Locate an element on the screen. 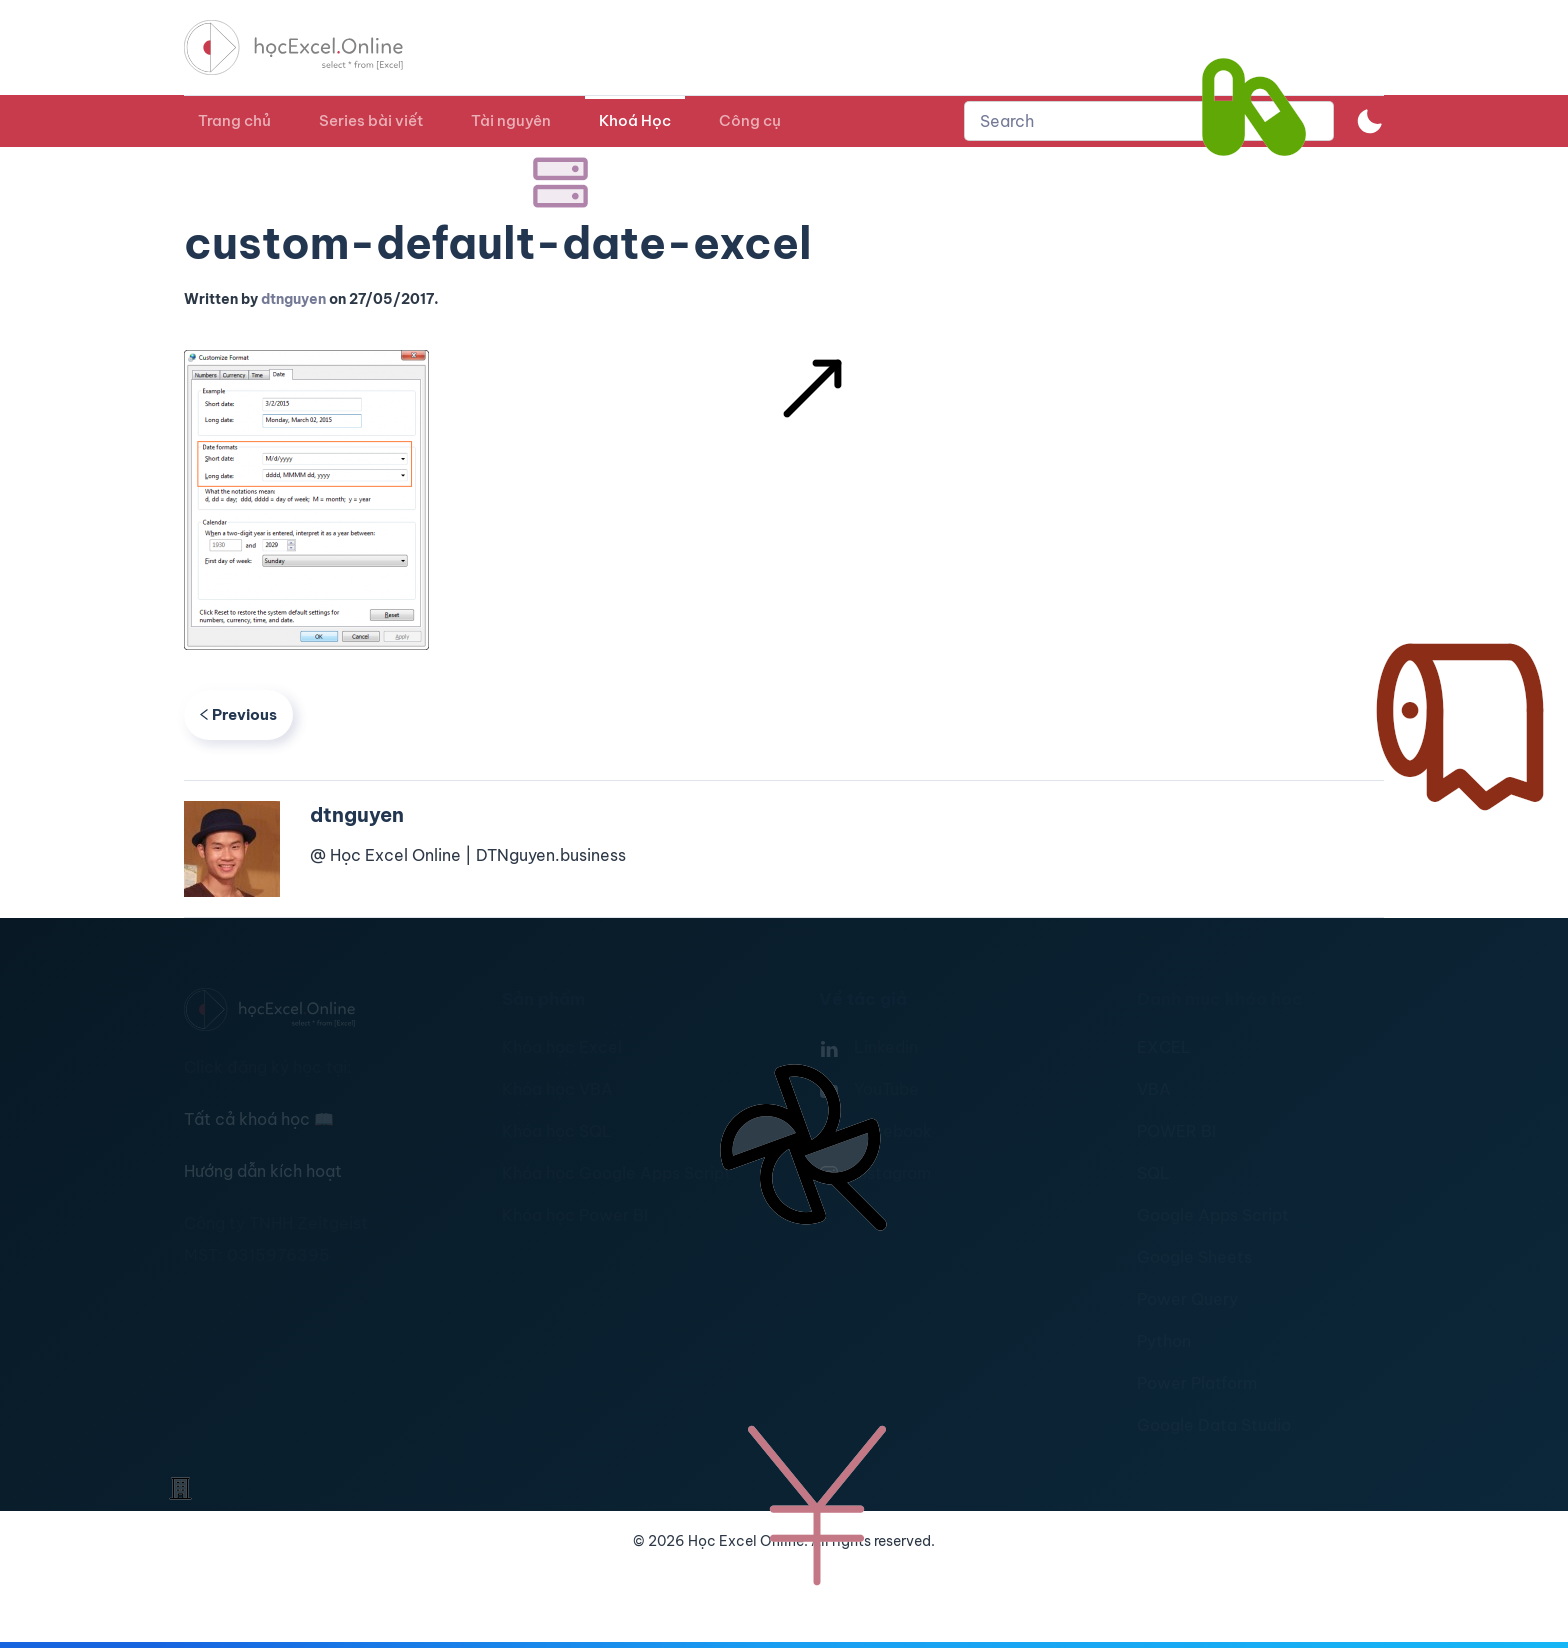 The width and height of the screenshot is (1568, 1648). access storage or server settings is located at coordinates (560, 182).